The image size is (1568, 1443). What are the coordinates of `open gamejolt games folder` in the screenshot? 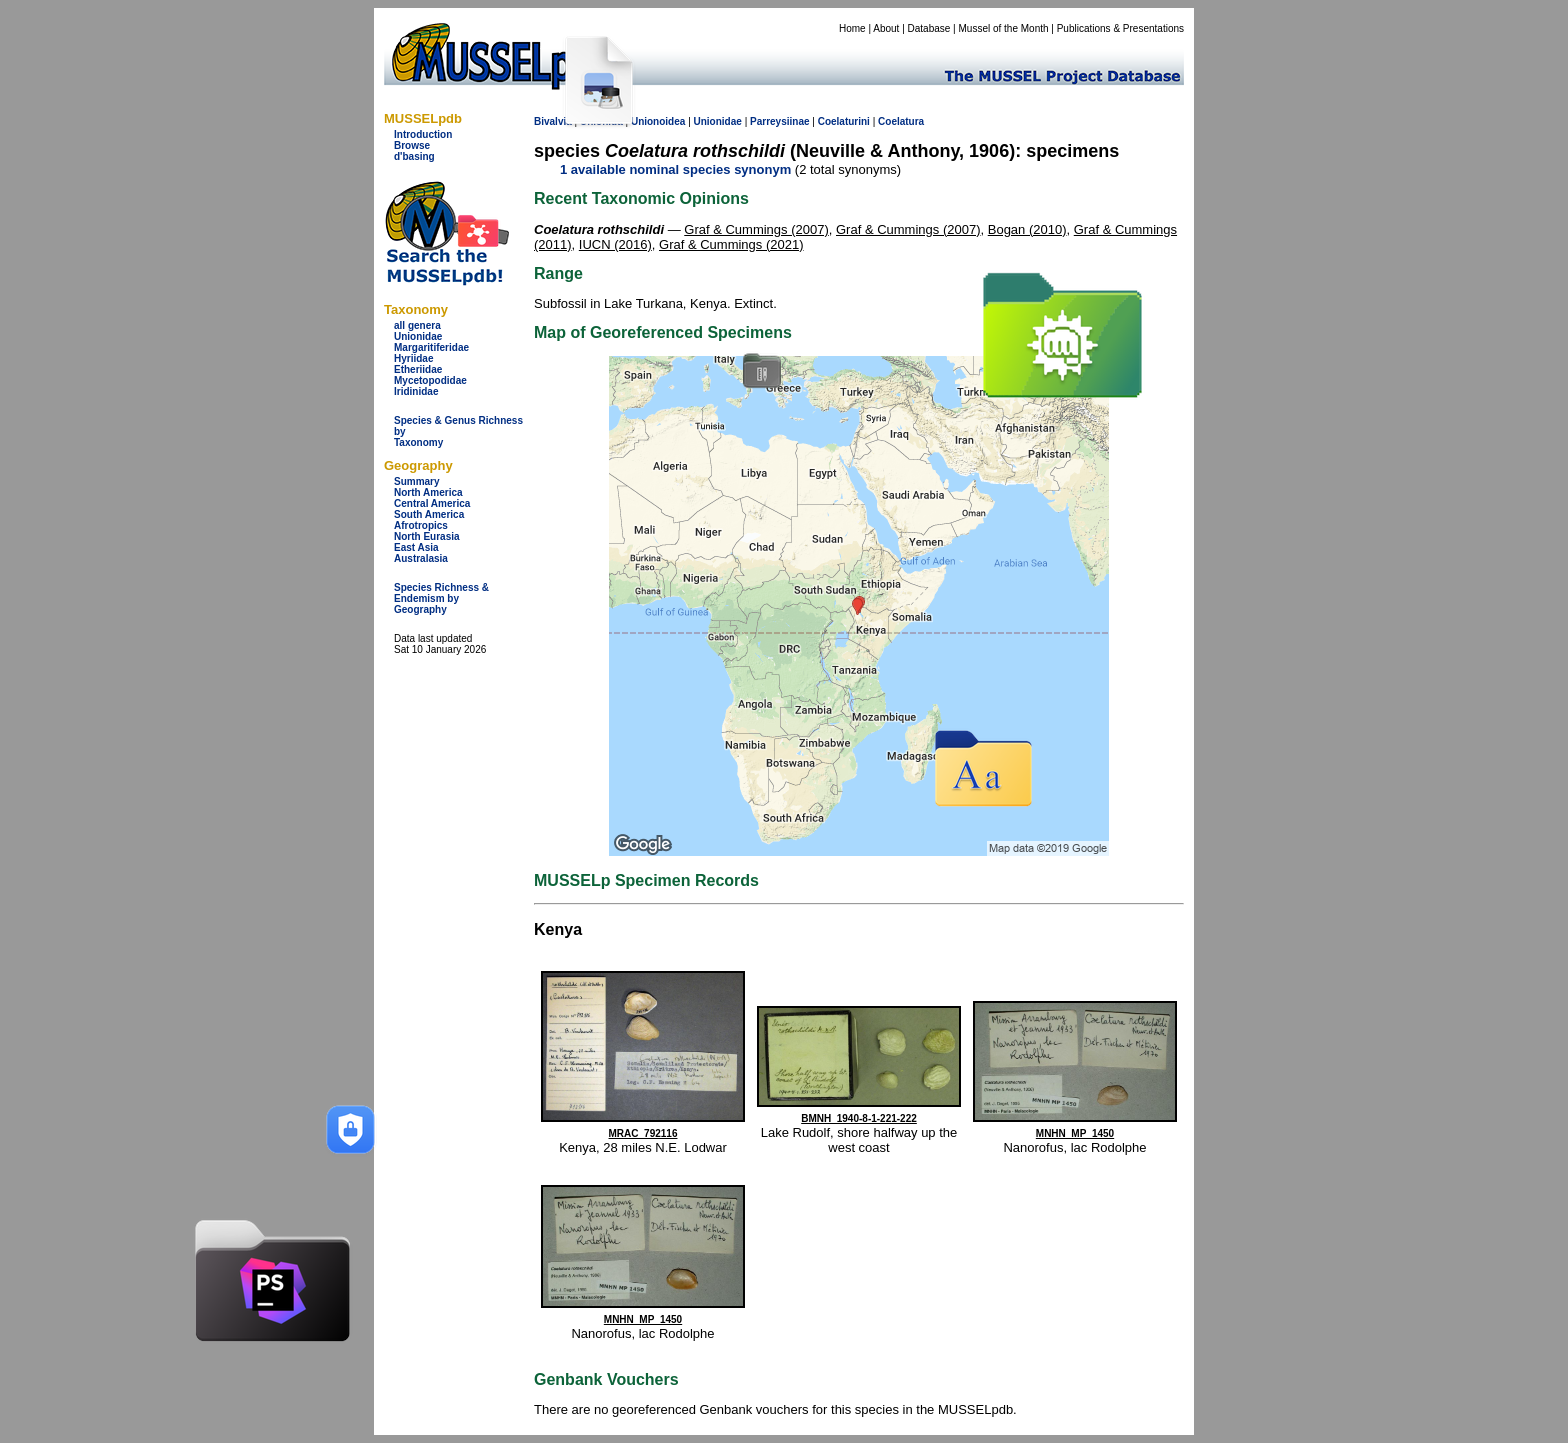 It's located at (1062, 339).